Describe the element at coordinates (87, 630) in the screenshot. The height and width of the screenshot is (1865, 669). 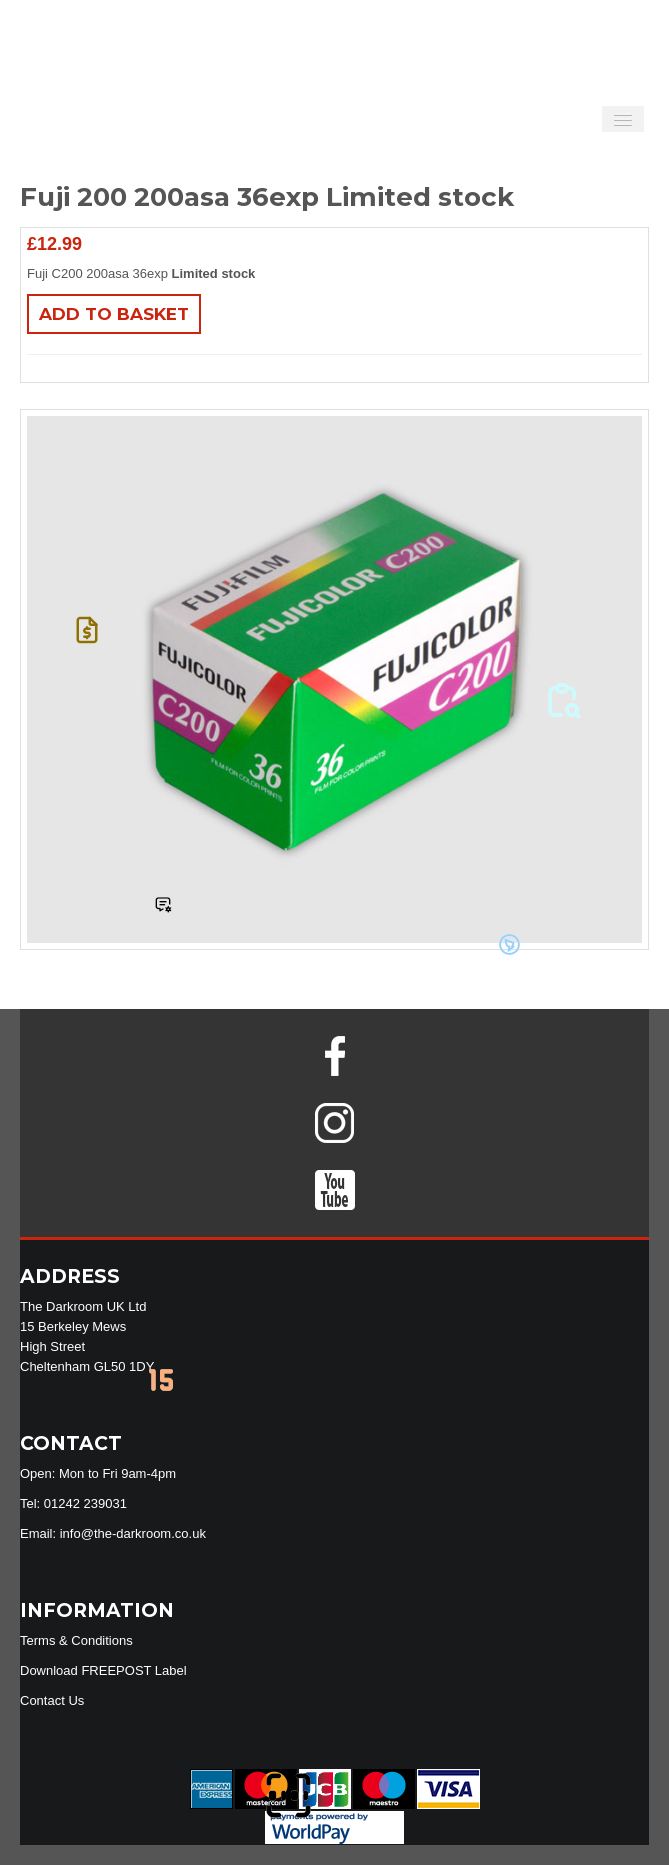
I see `view invoice or billing document` at that location.